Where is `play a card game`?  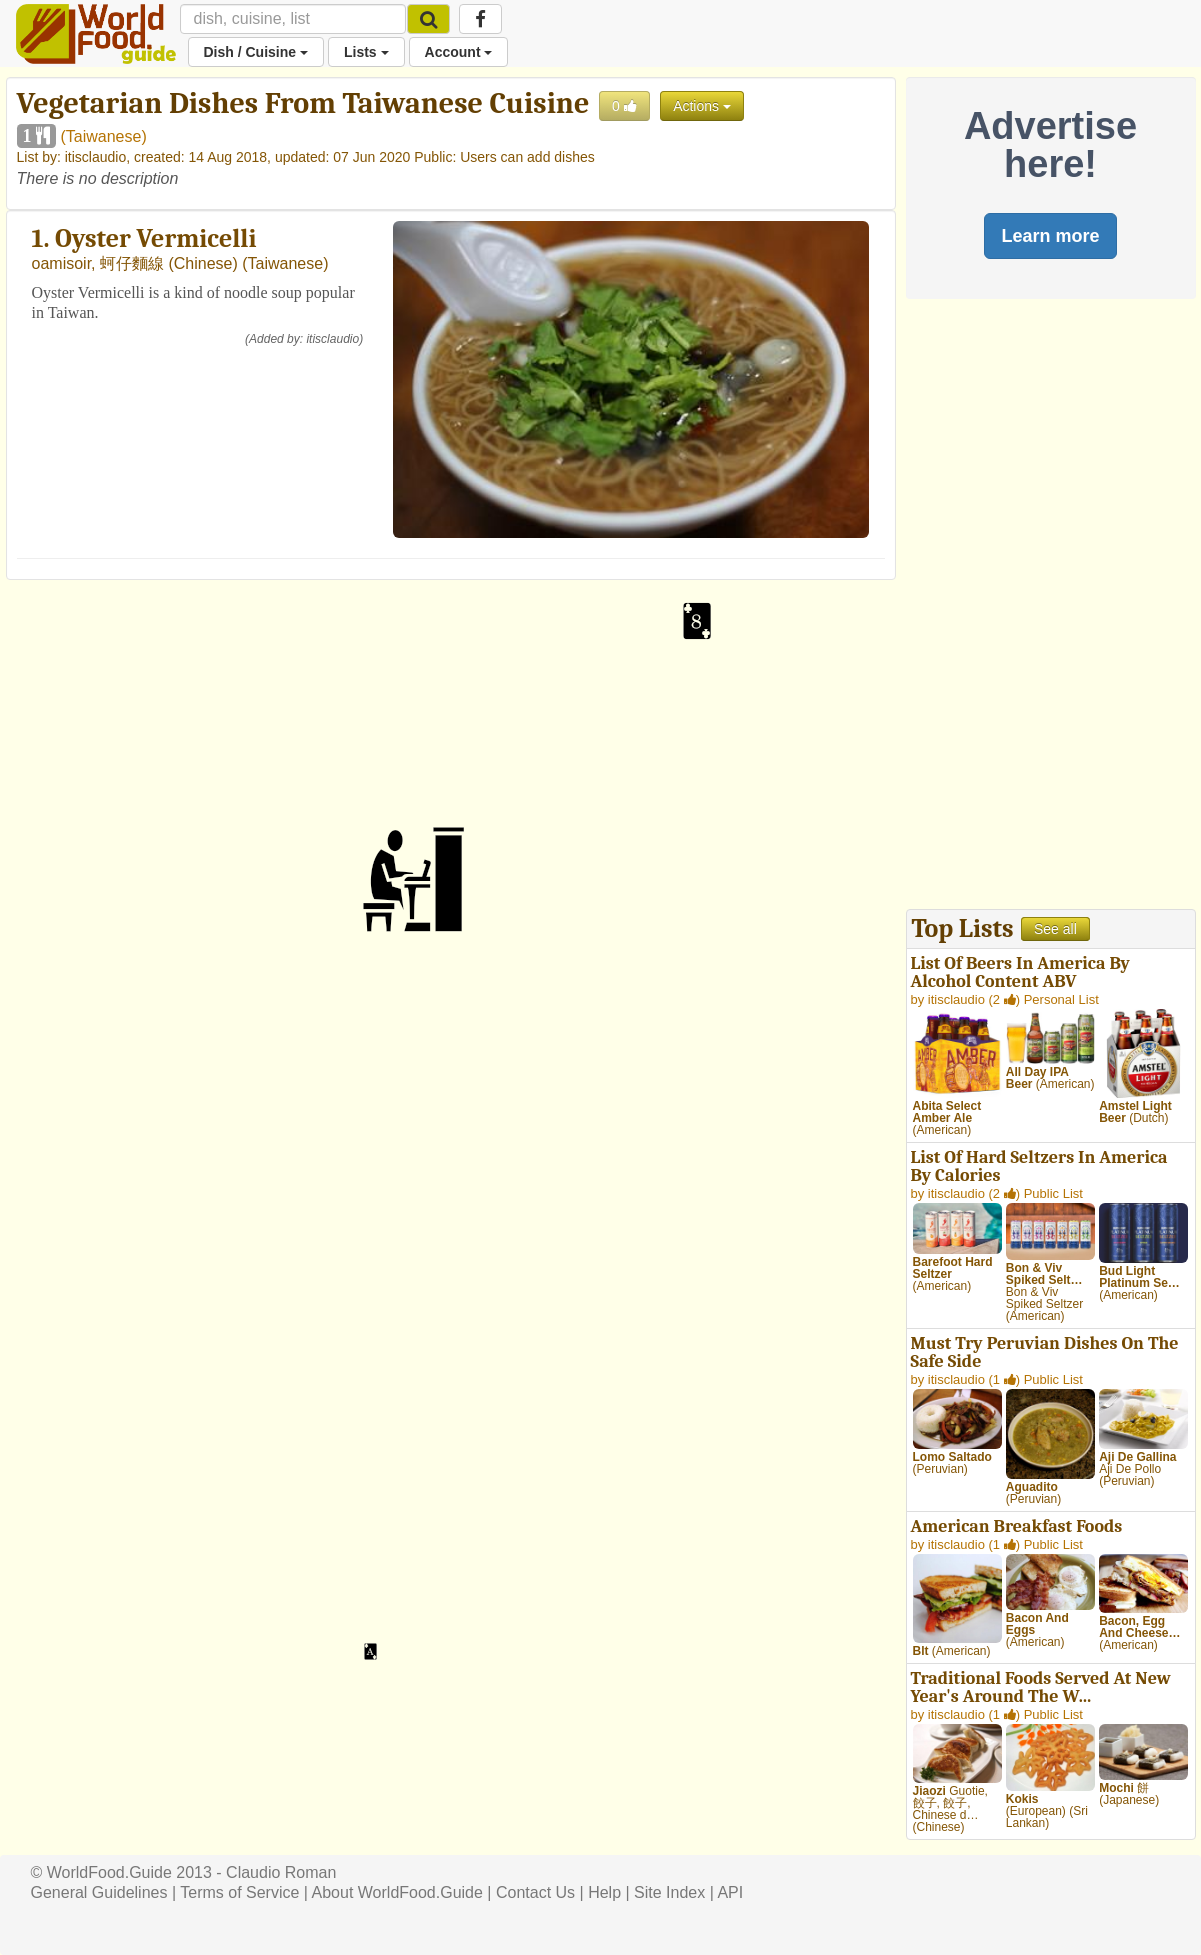
play a card game is located at coordinates (370, 1651).